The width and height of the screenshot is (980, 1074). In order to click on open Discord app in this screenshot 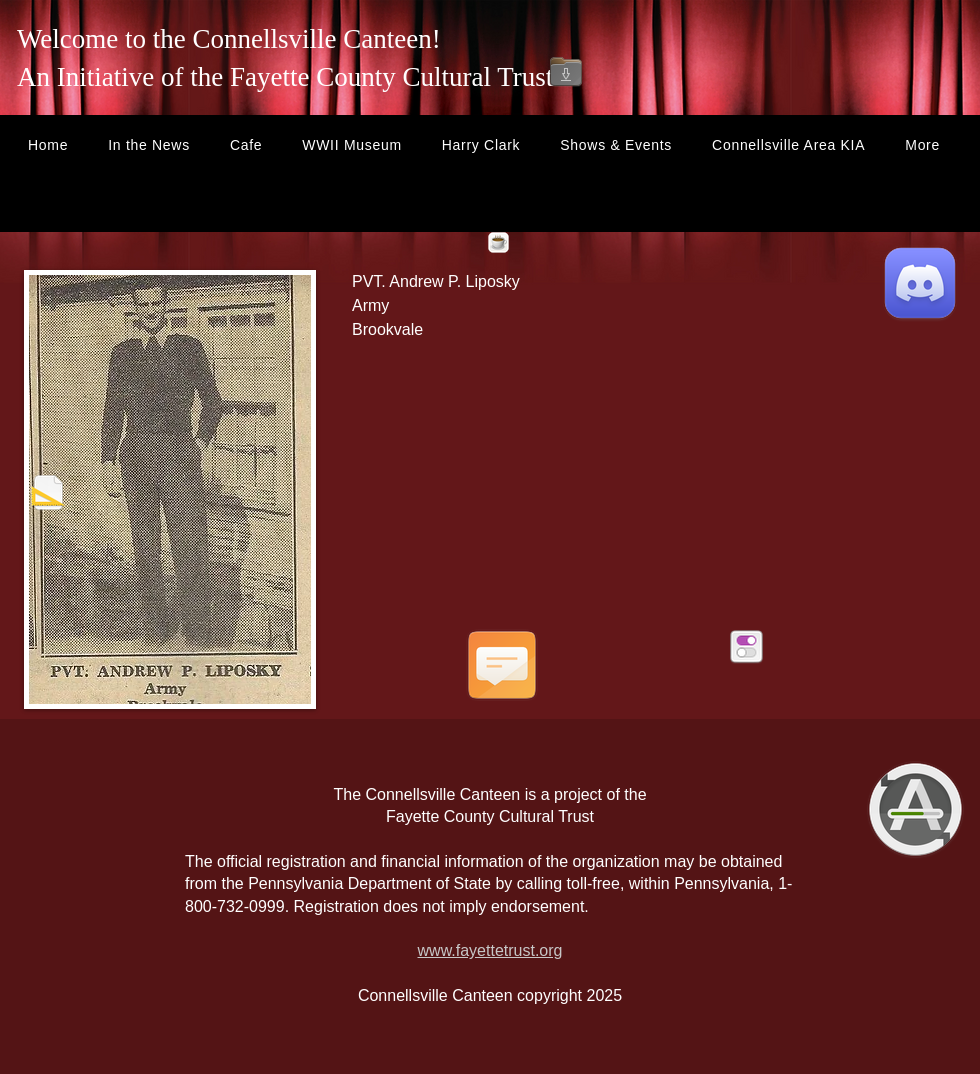, I will do `click(920, 283)`.